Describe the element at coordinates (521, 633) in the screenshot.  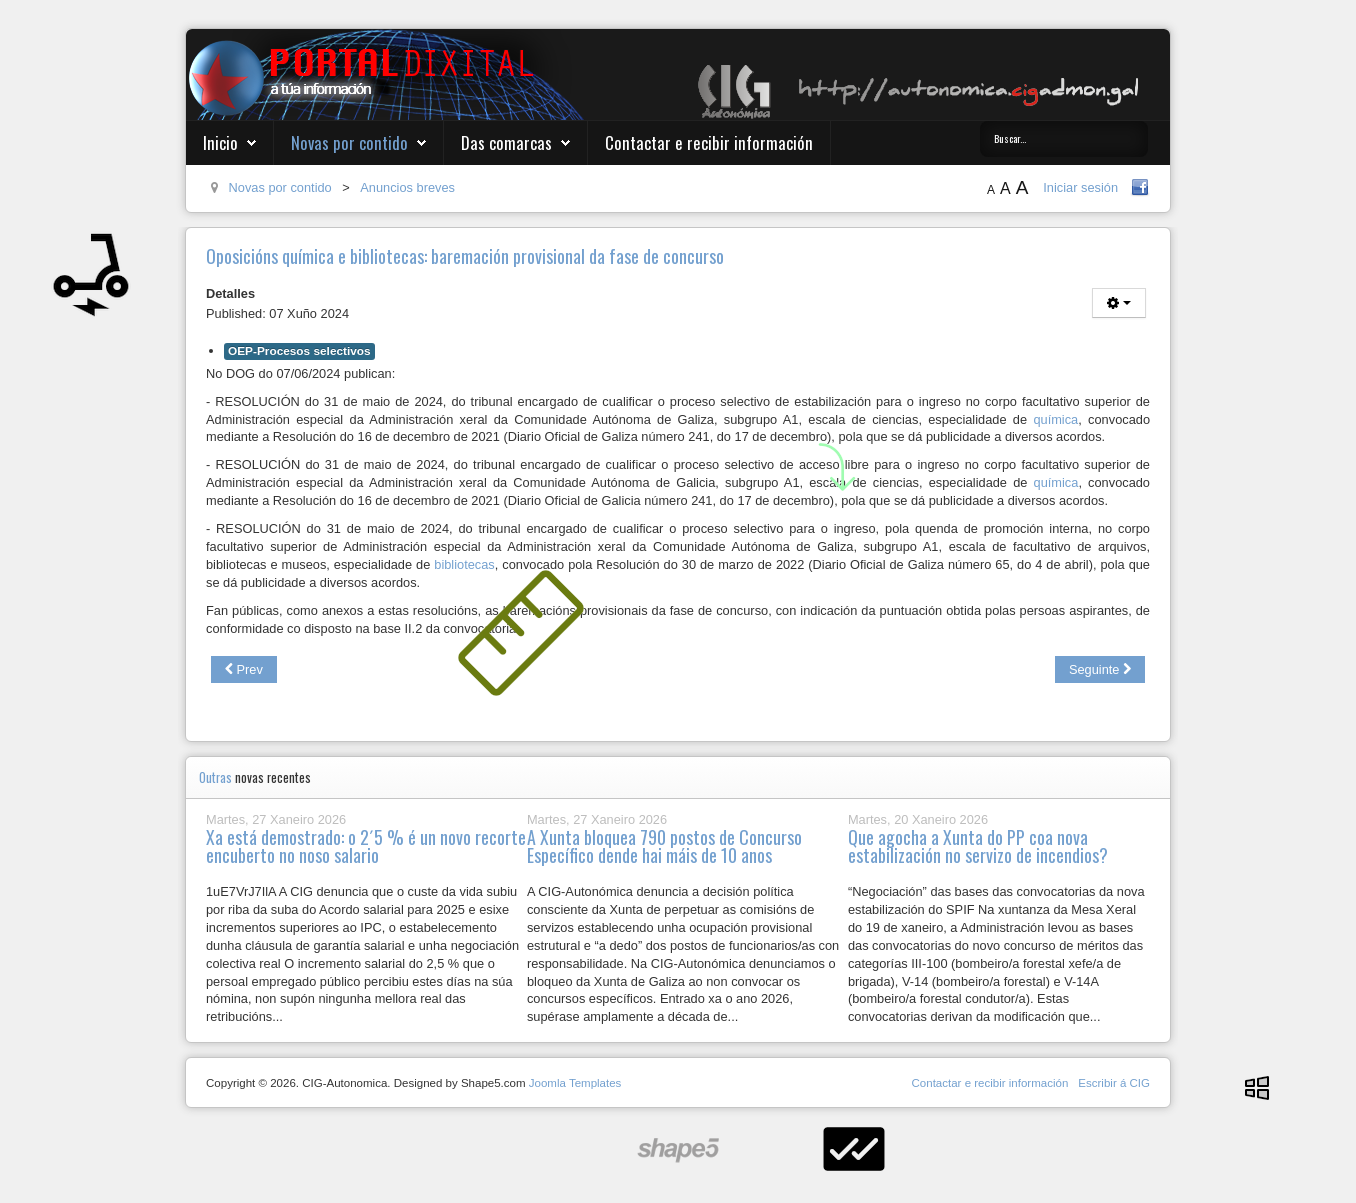
I see `access measurement tools` at that location.